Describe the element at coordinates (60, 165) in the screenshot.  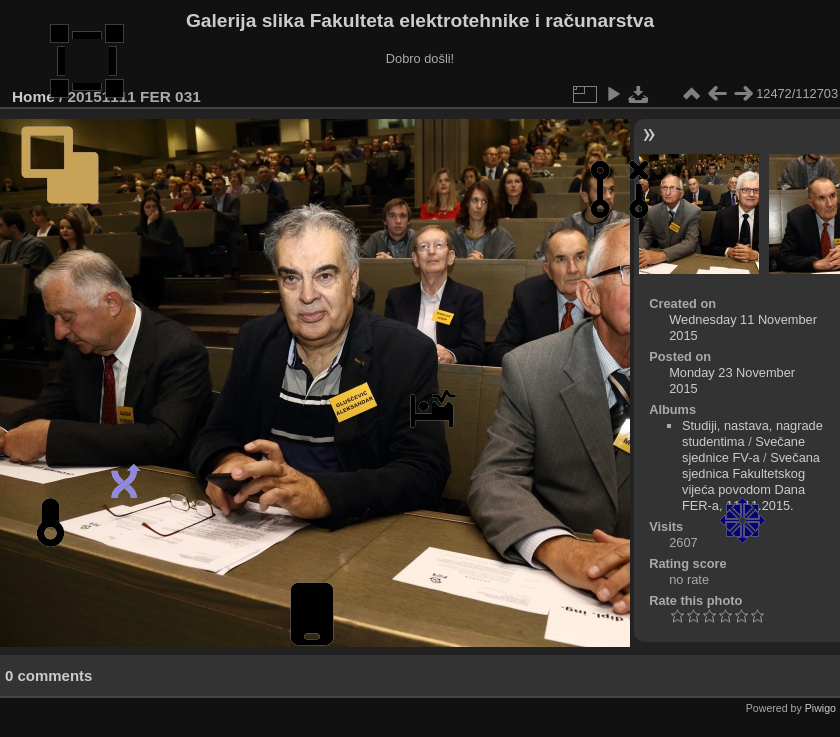
I see `bring selected object forward one layer` at that location.